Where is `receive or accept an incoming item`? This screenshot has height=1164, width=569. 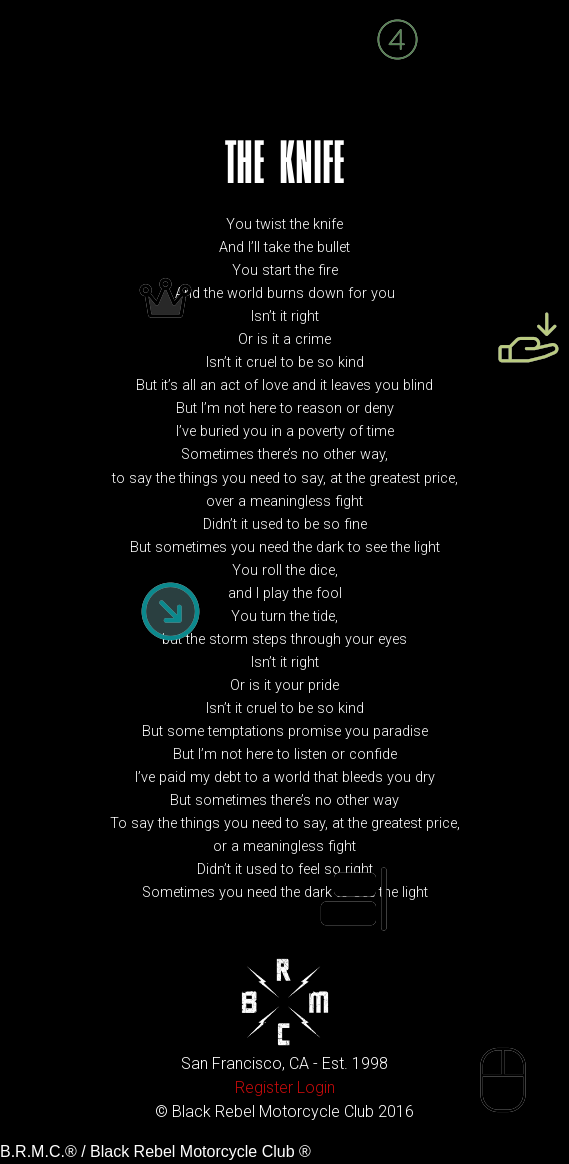 receive or accept an incoming item is located at coordinates (530, 340).